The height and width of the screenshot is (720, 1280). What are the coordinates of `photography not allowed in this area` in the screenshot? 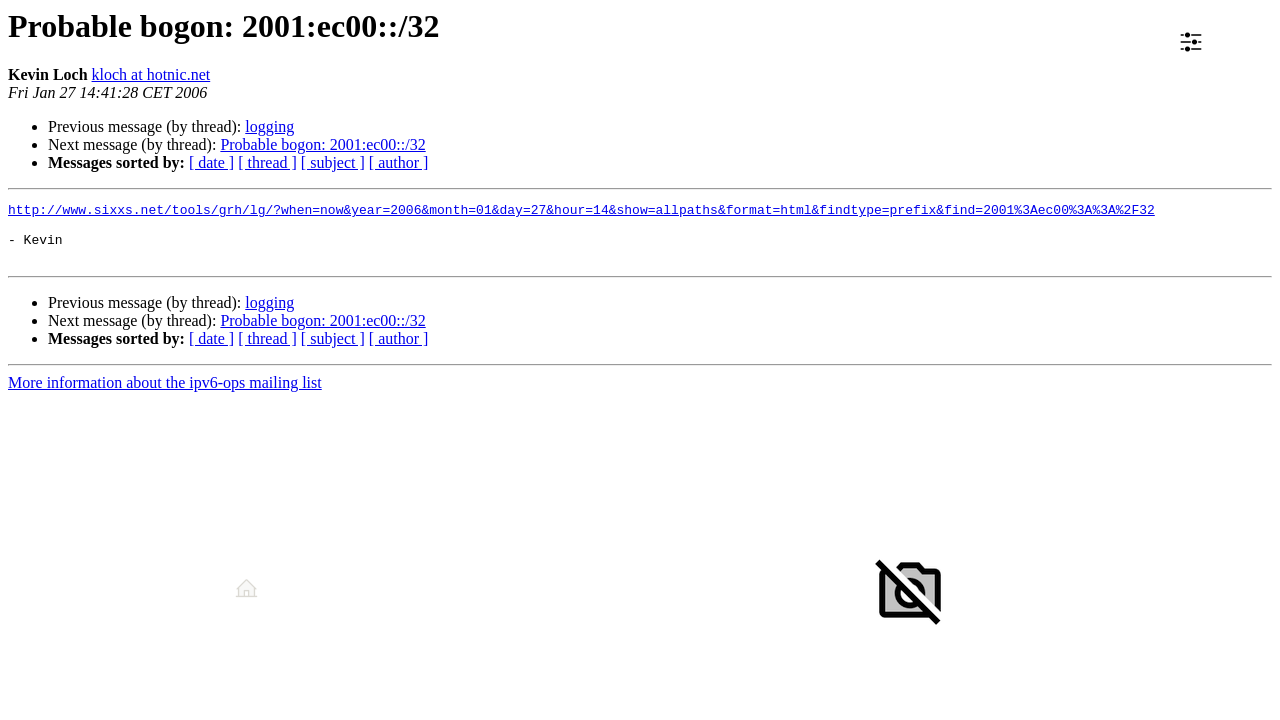 It's located at (910, 590).